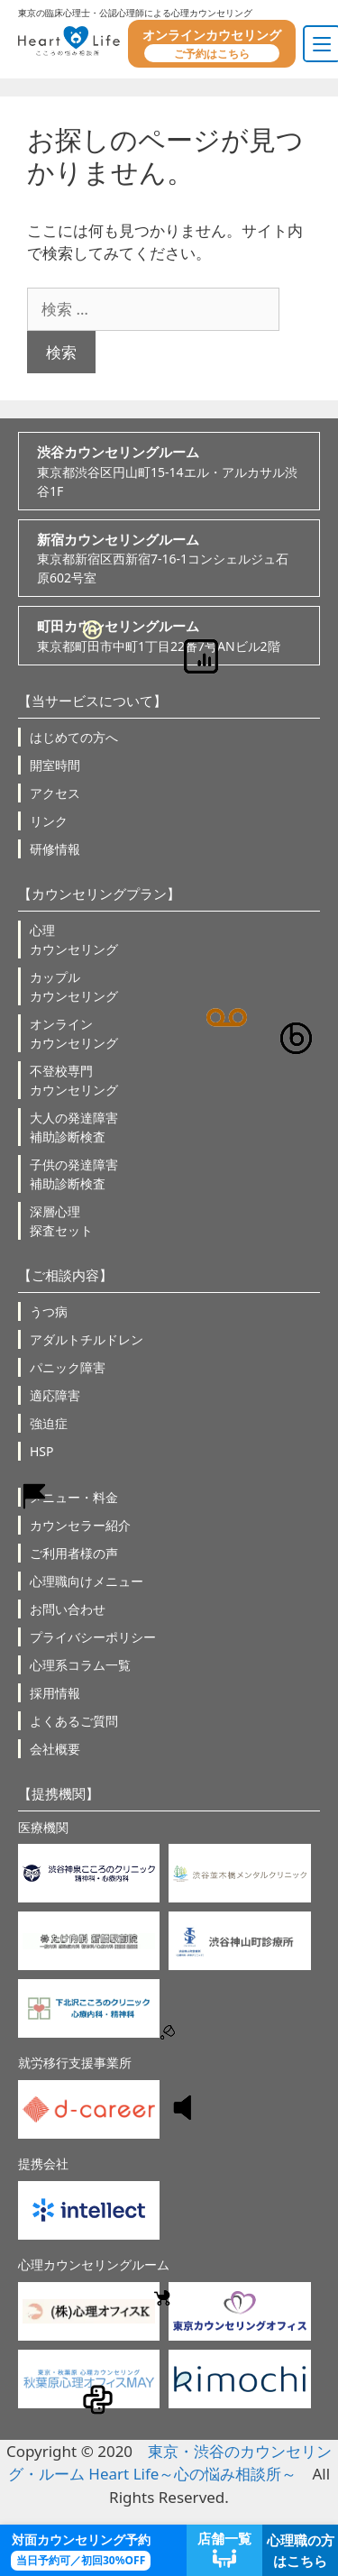  I want to click on flag or bookmark an item, so click(34, 1495).